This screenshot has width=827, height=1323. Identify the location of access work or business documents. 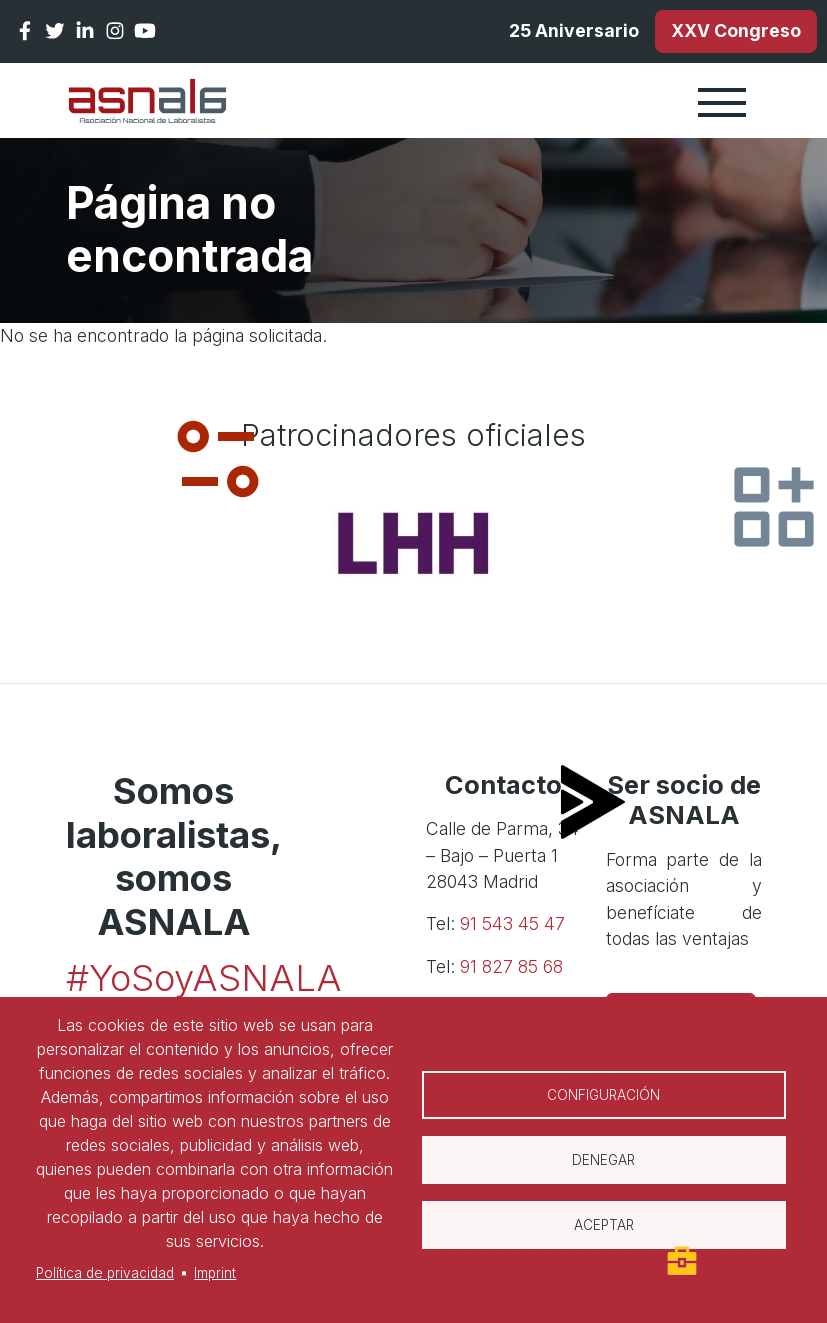
(682, 1262).